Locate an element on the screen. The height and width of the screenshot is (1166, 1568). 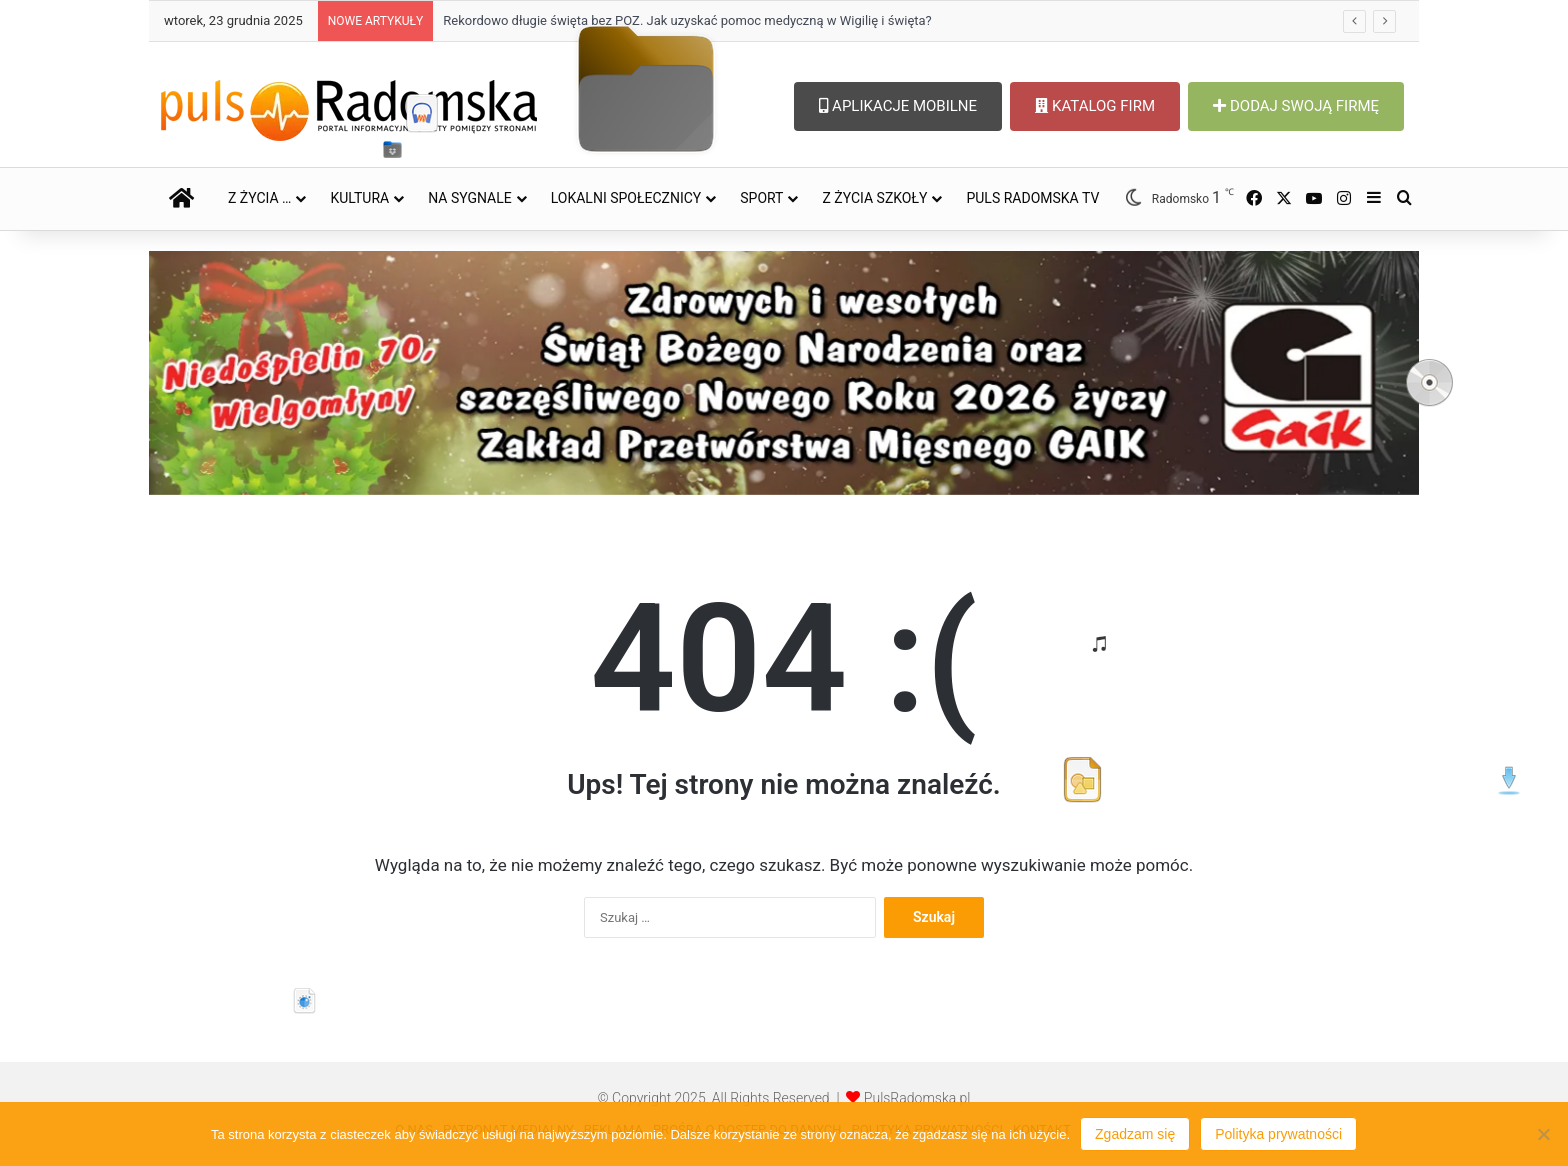
save document to a new location or filename is located at coordinates (1509, 778).